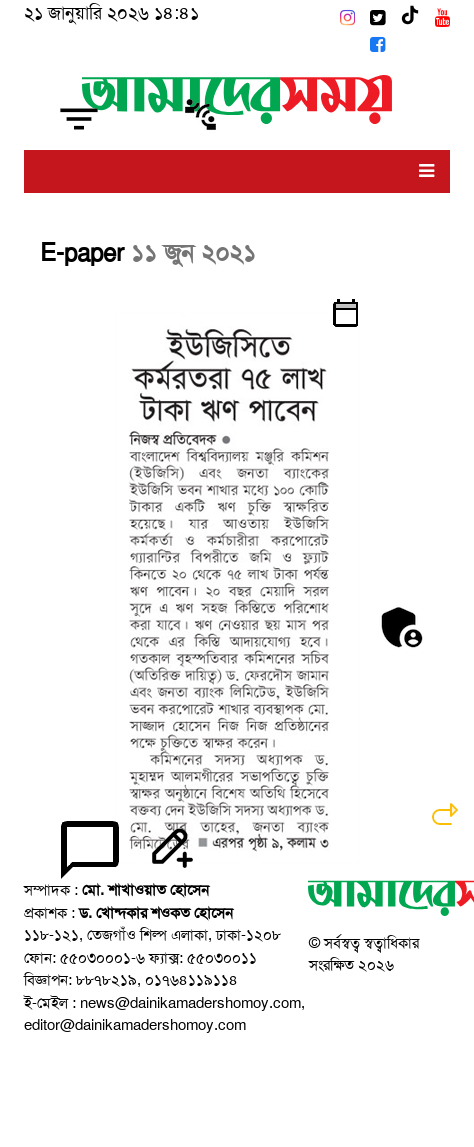 The height and width of the screenshot is (1147, 474). Describe the element at coordinates (200, 114) in the screenshot. I see `connect with others remotely or wirelessly` at that location.